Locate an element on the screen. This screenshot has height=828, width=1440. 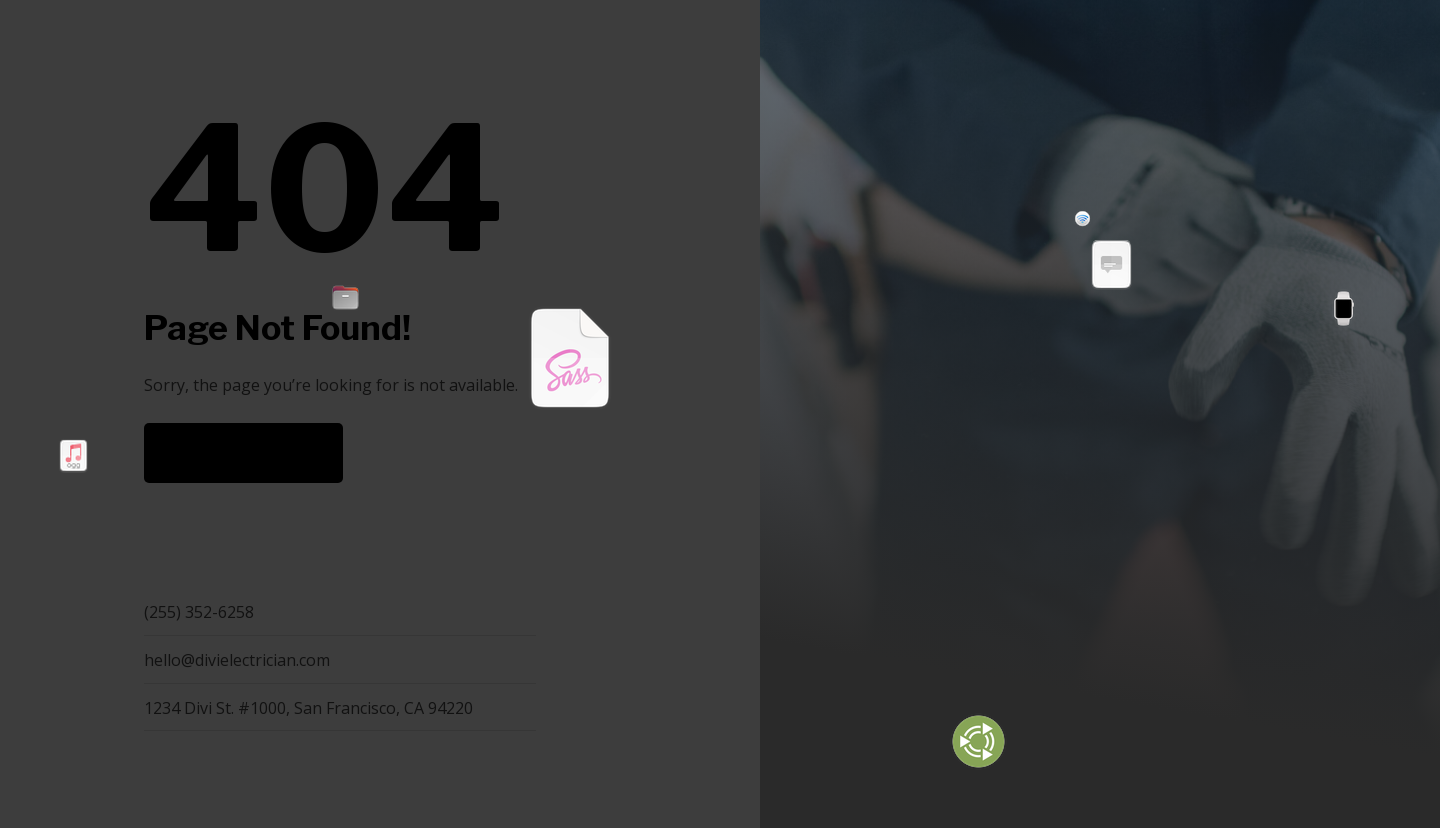
manage your paired Apple Watch is located at coordinates (1343, 308).